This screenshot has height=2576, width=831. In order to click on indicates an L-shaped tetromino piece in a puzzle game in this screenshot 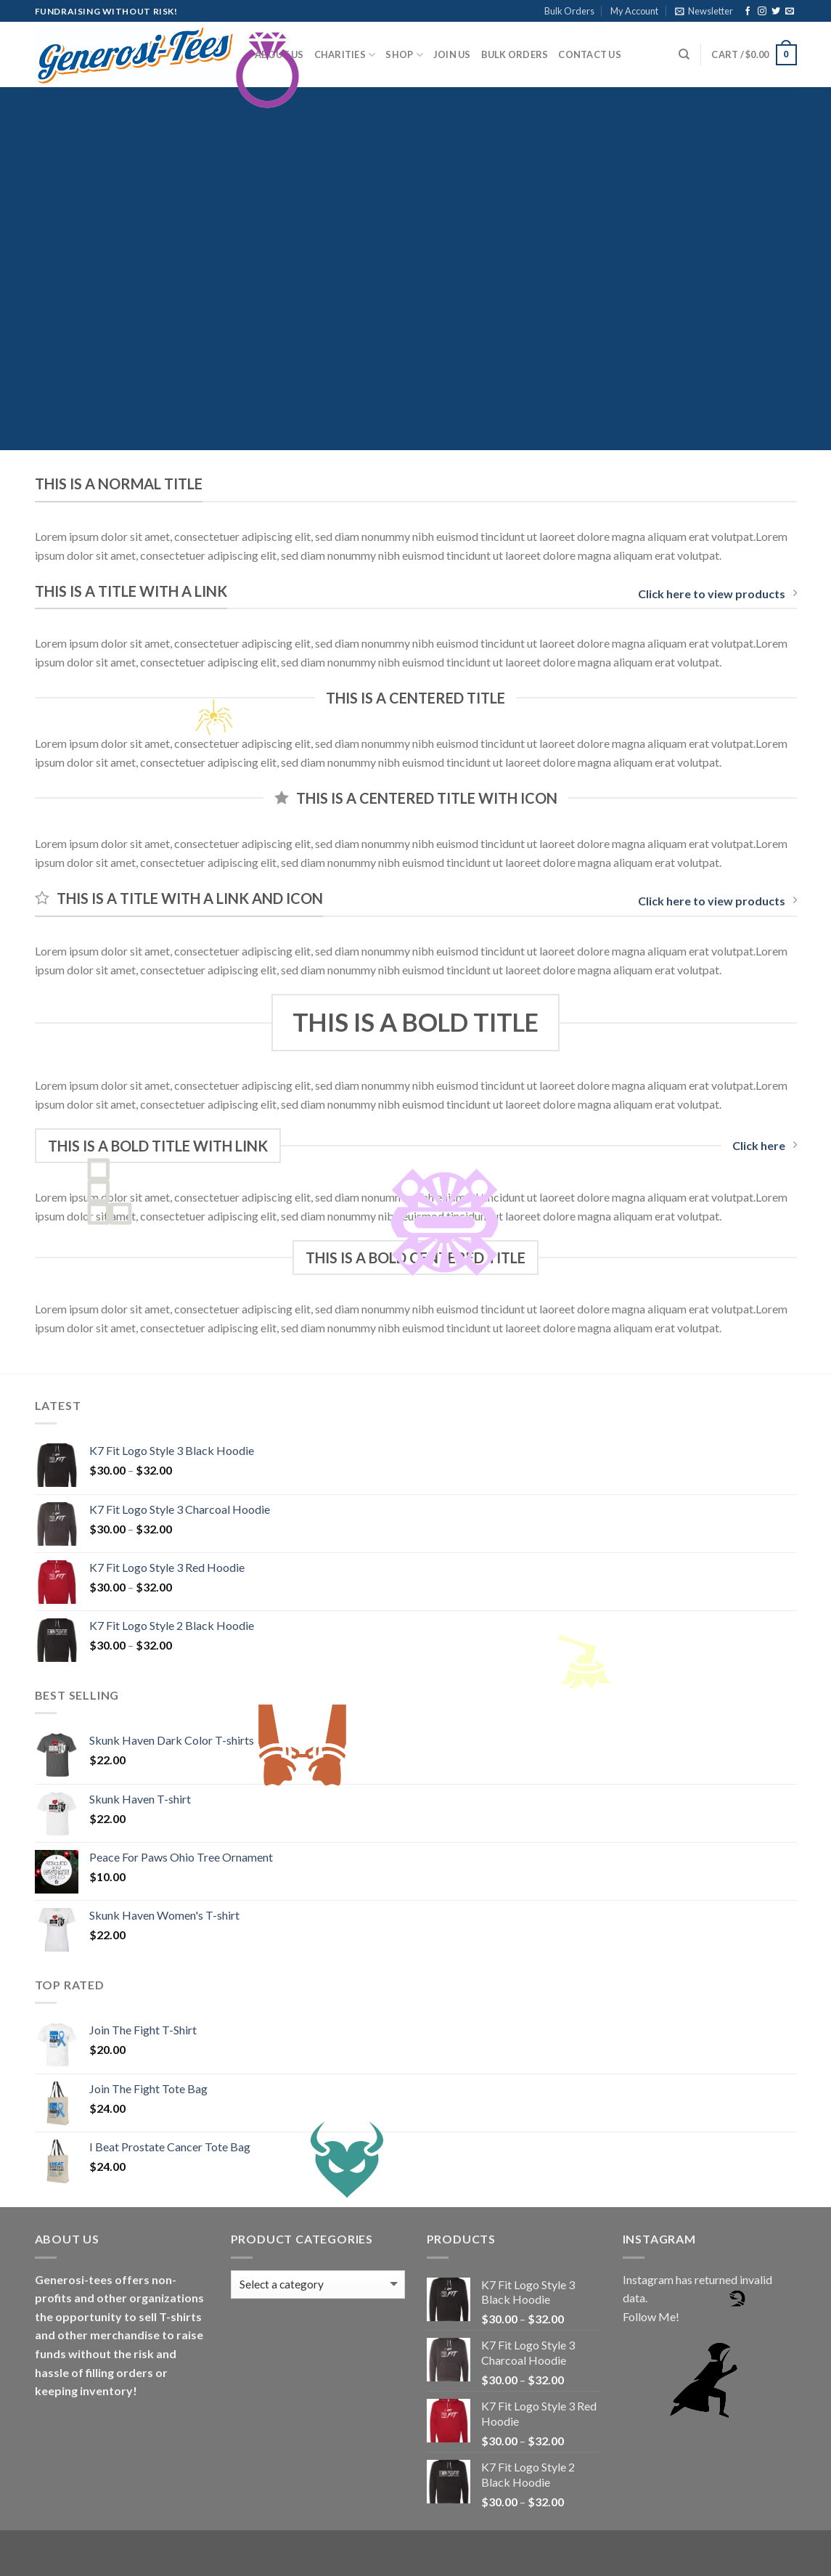, I will do `click(110, 1191)`.